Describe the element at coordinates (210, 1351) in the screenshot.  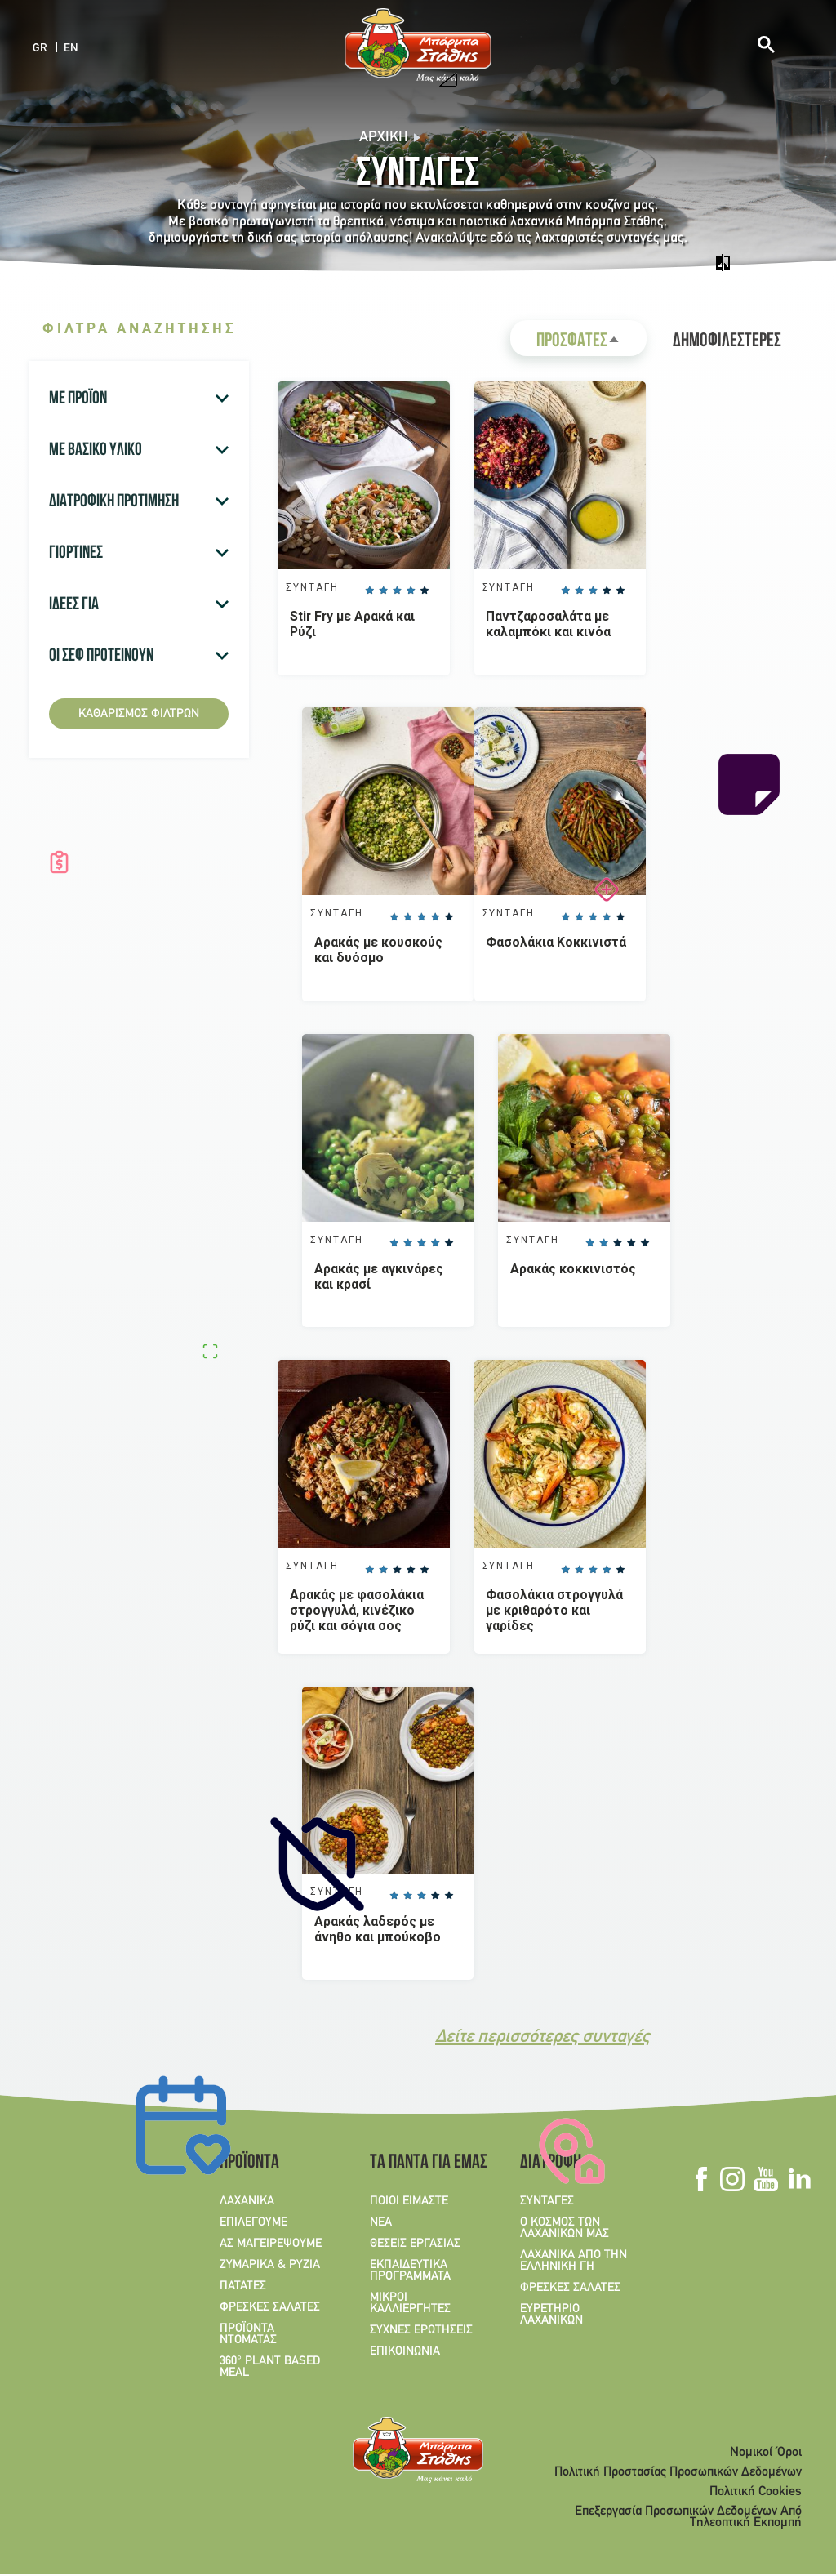
I see `scan a document or QR code` at that location.